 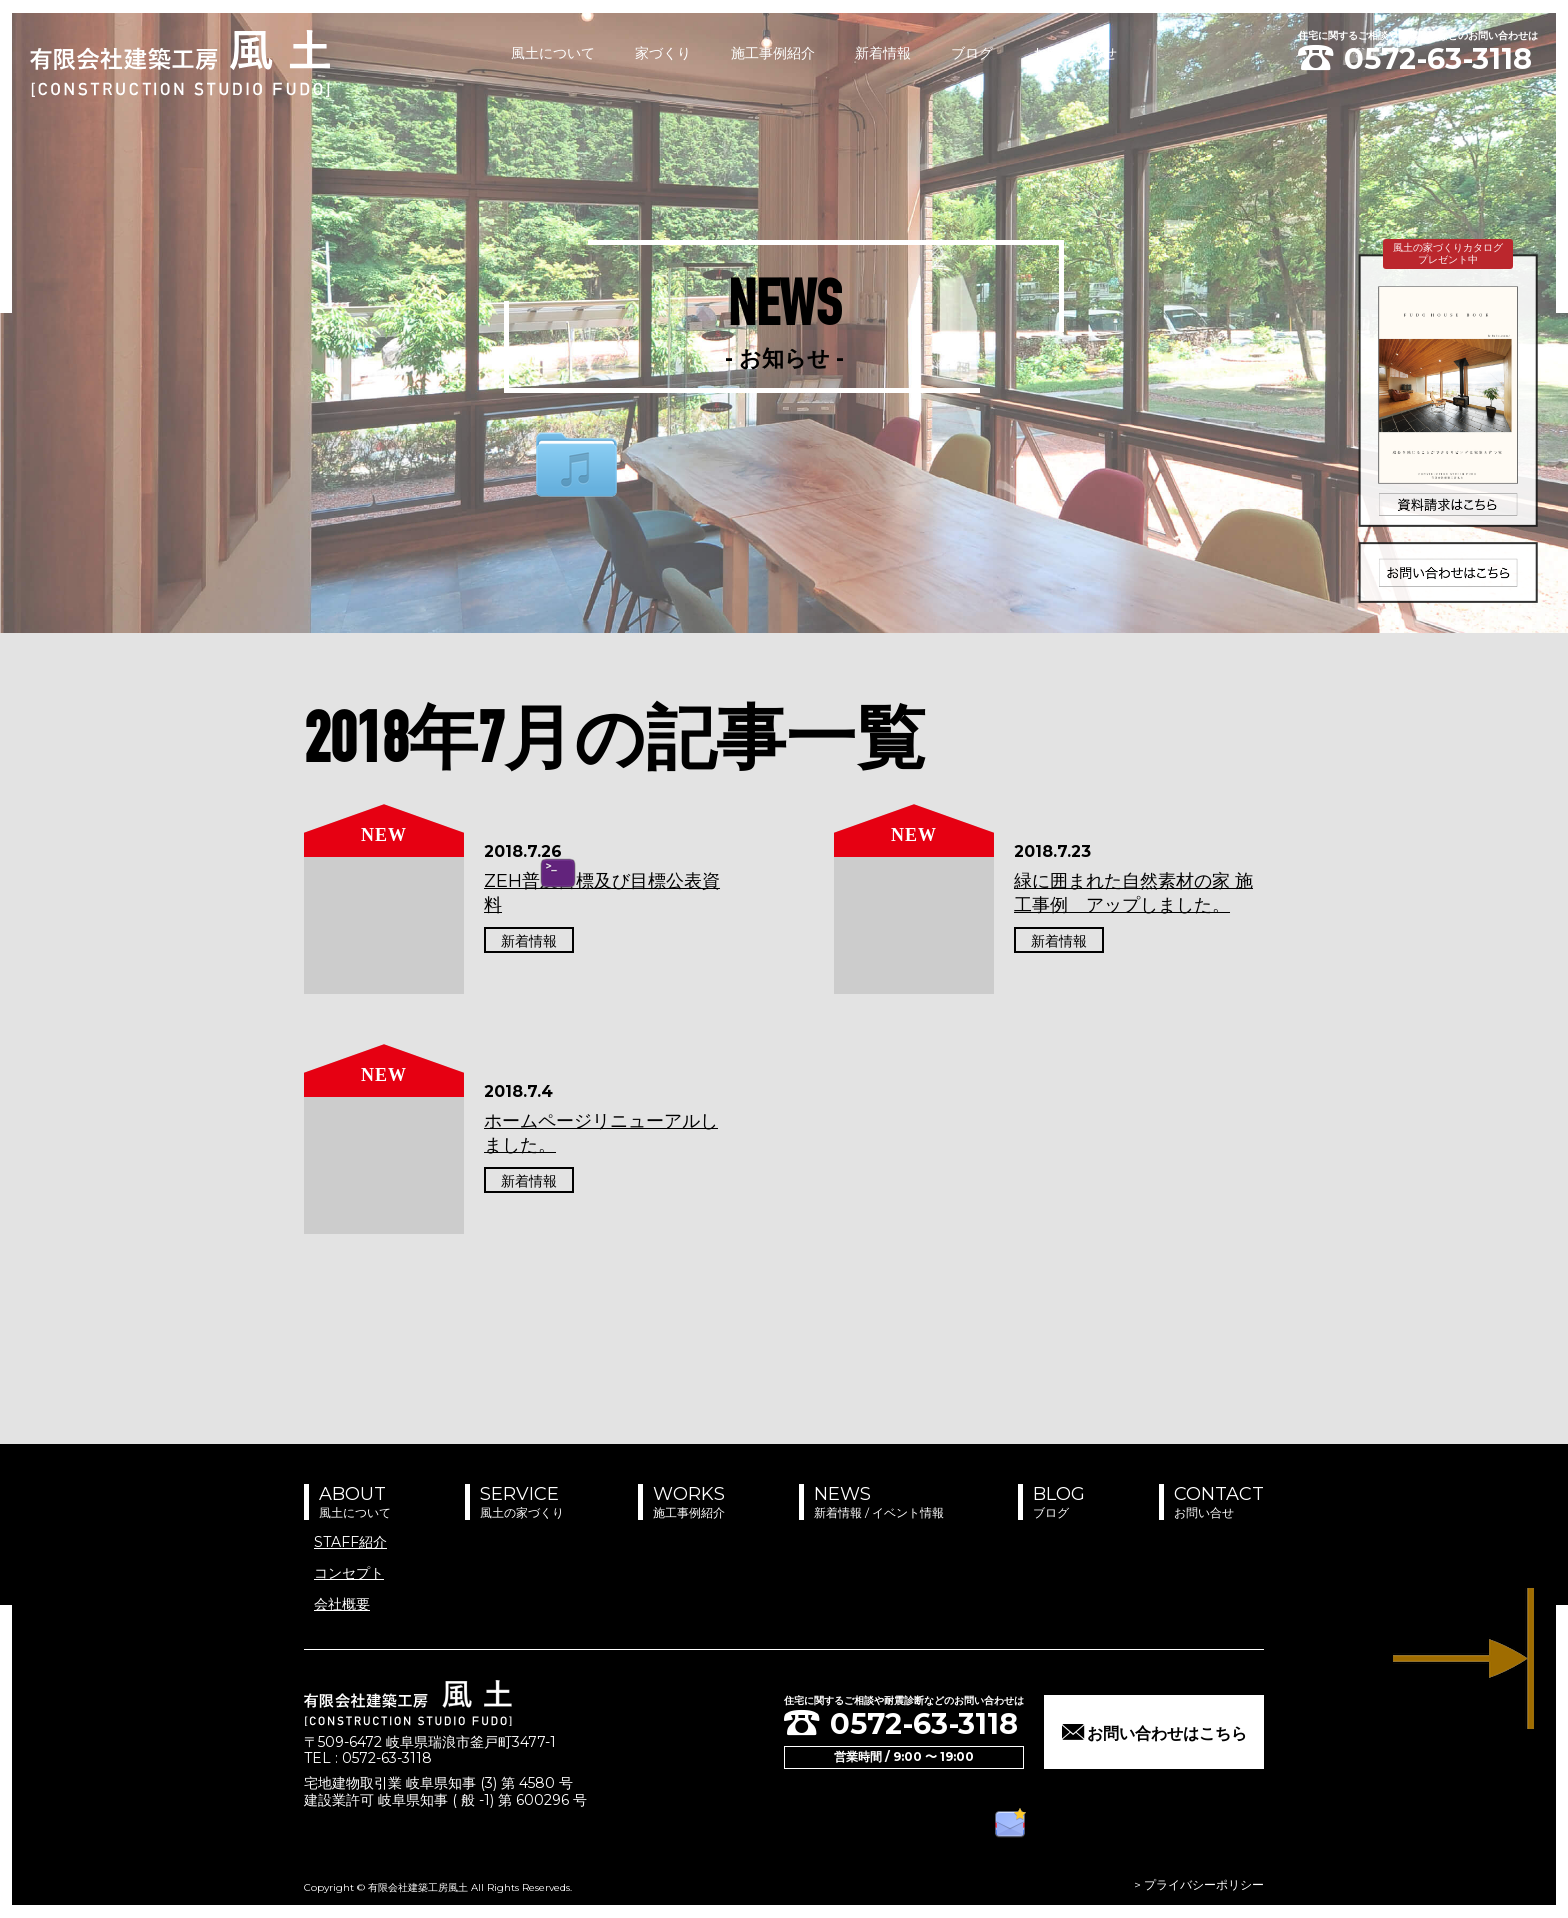 I want to click on open your music folder, so click(x=576, y=464).